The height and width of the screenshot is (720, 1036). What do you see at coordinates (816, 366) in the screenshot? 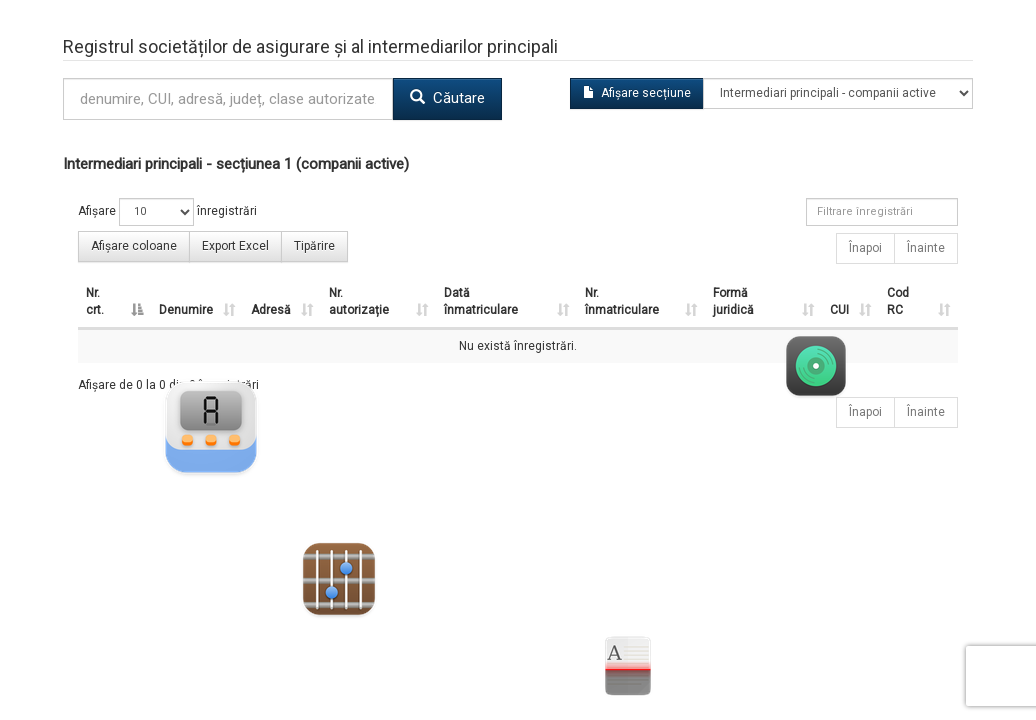
I see `open g4music app` at bounding box center [816, 366].